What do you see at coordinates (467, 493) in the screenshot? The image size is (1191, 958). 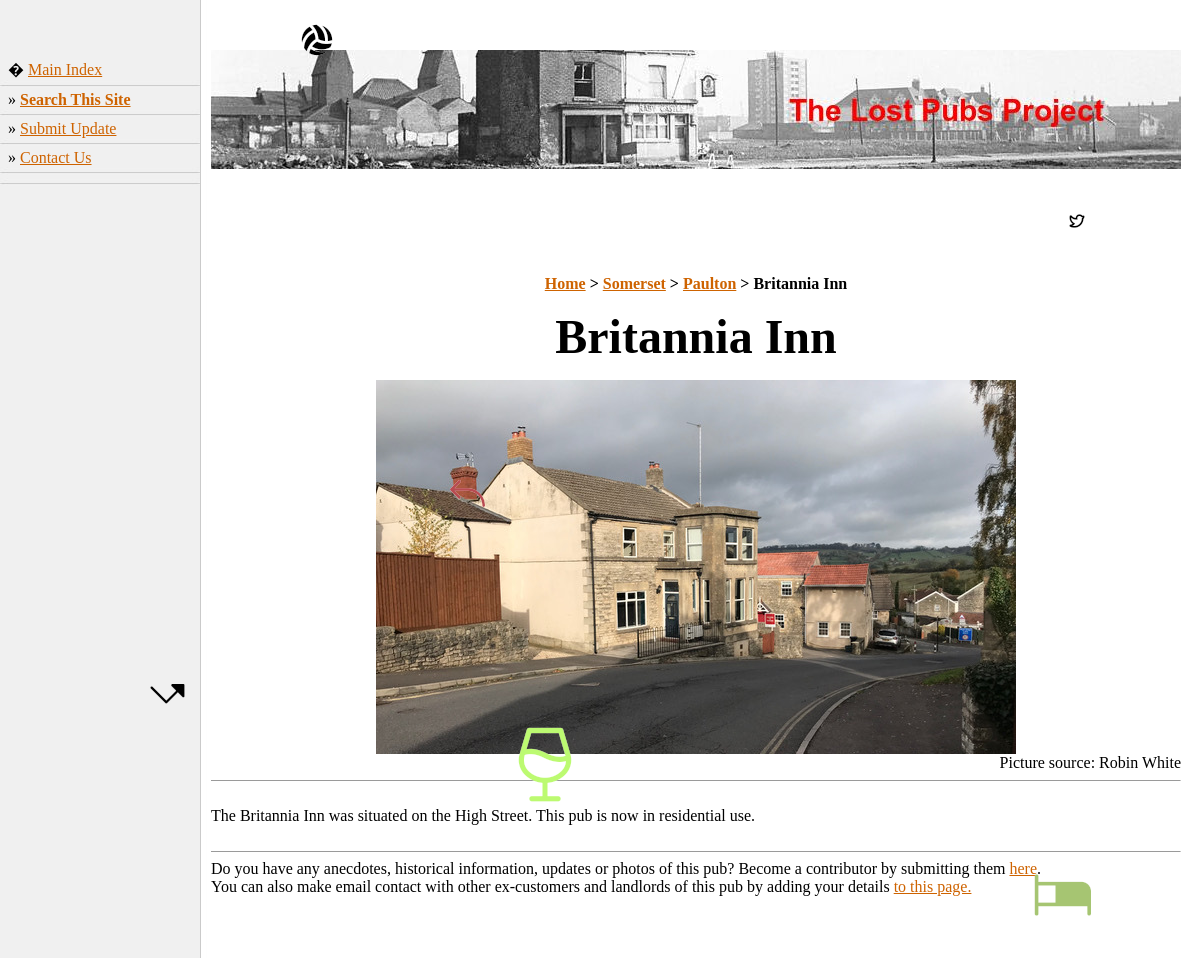 I see `reply to a message` at bounding box center [467, 493].